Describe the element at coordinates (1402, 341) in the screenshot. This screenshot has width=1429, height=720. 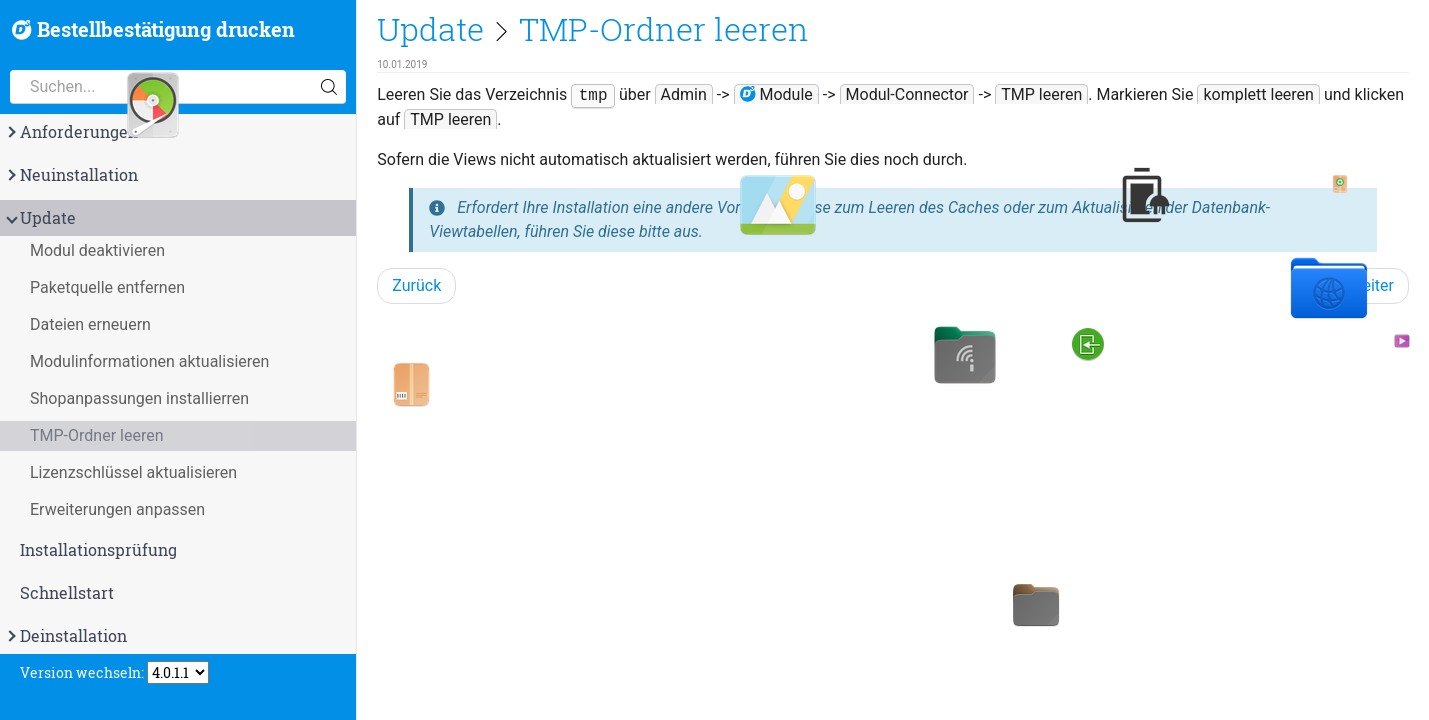
I see `open the videos or media player app` at that location.